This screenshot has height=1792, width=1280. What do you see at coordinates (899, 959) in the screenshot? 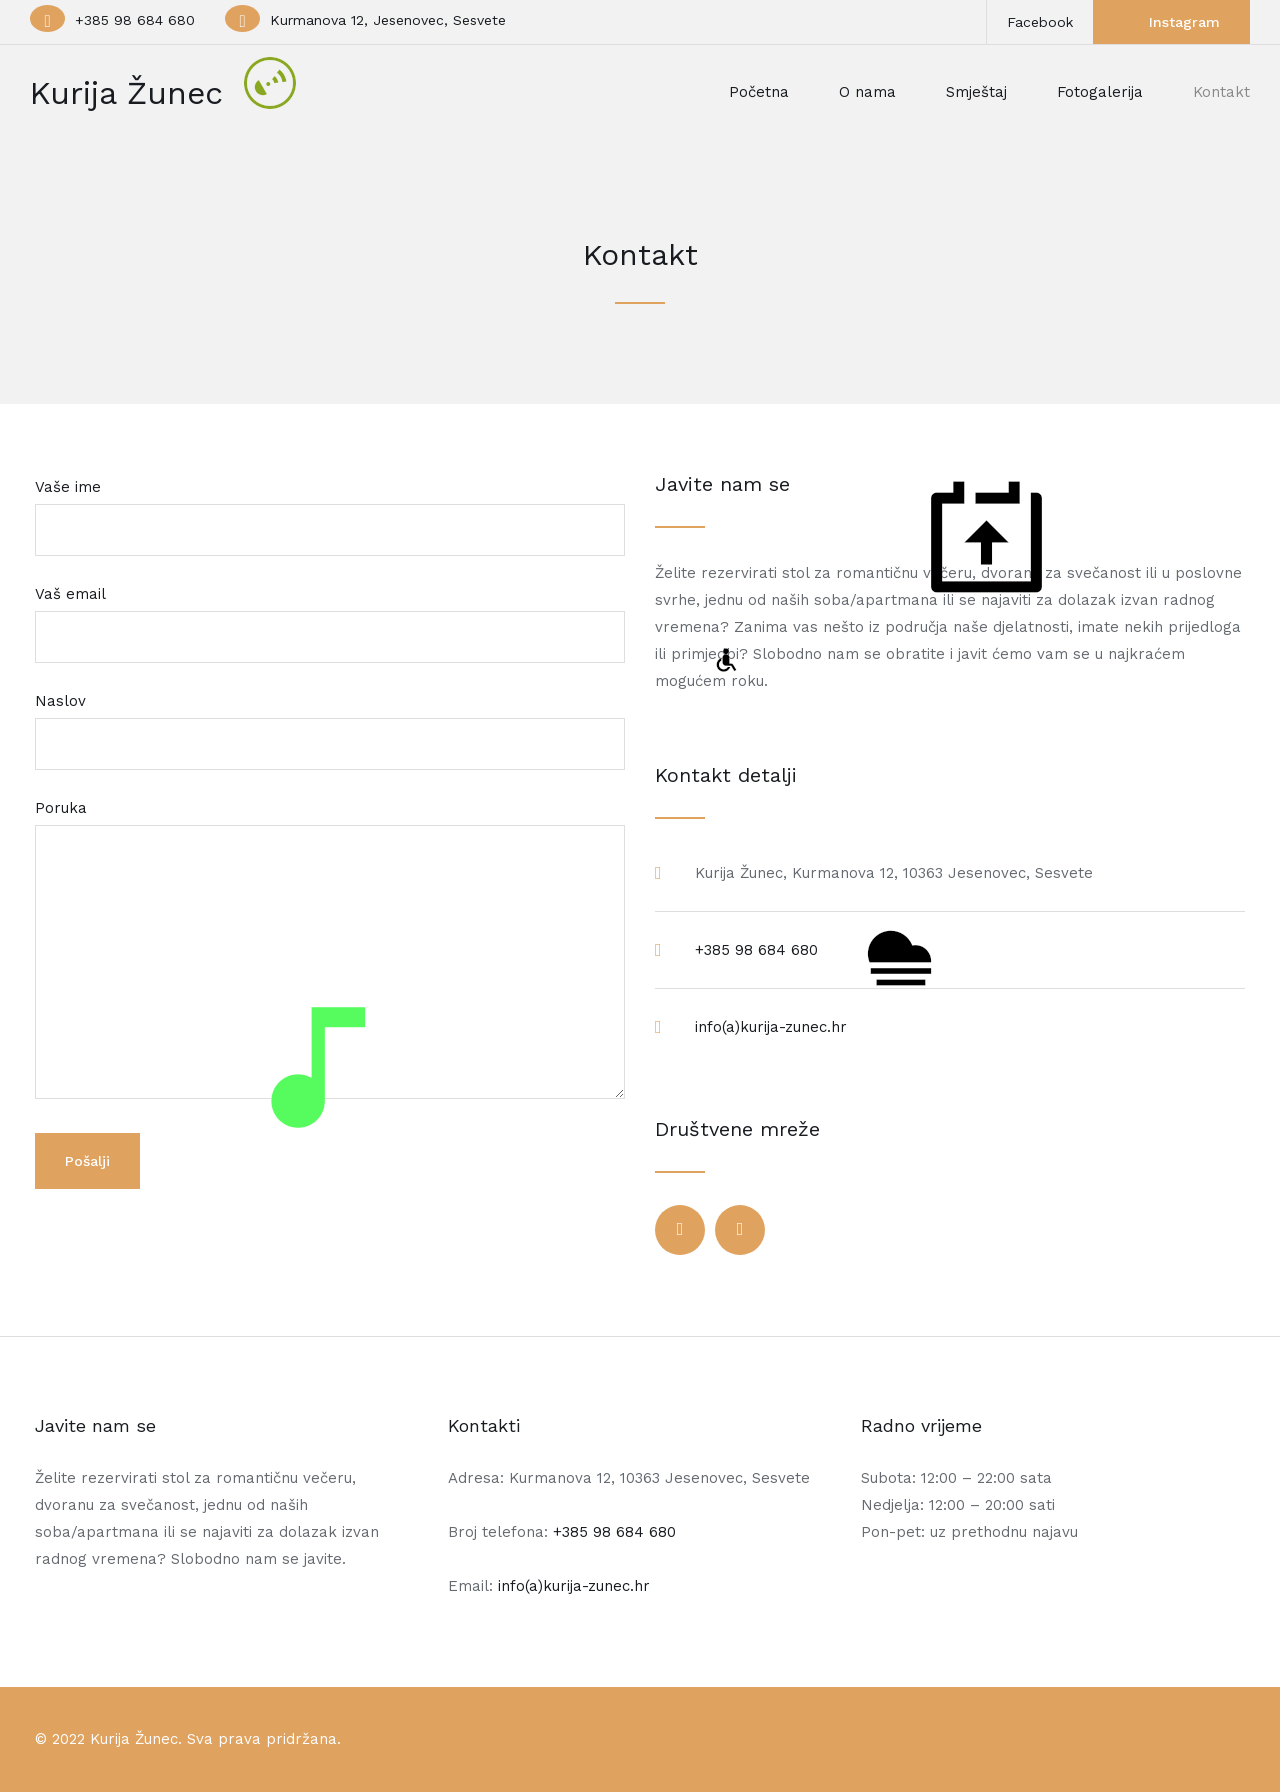
I see `indicates foggy weather conditions` at bounding box center [899, 959].